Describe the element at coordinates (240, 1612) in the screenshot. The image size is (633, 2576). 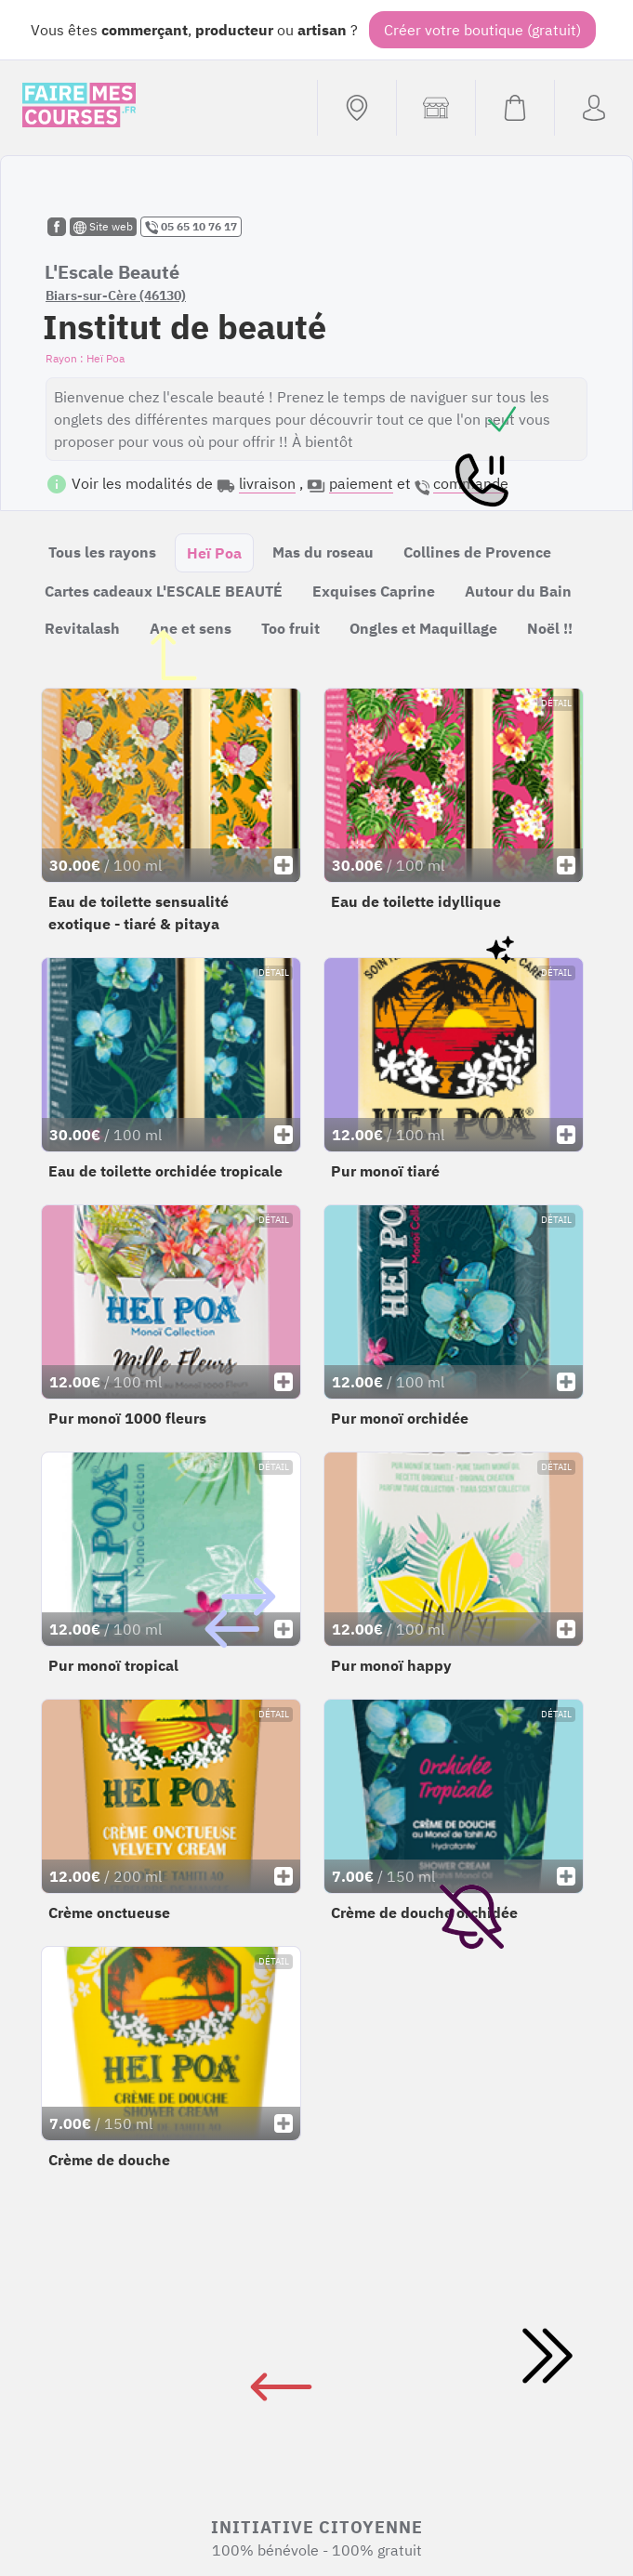
I see `swap or exchange items` at that location.